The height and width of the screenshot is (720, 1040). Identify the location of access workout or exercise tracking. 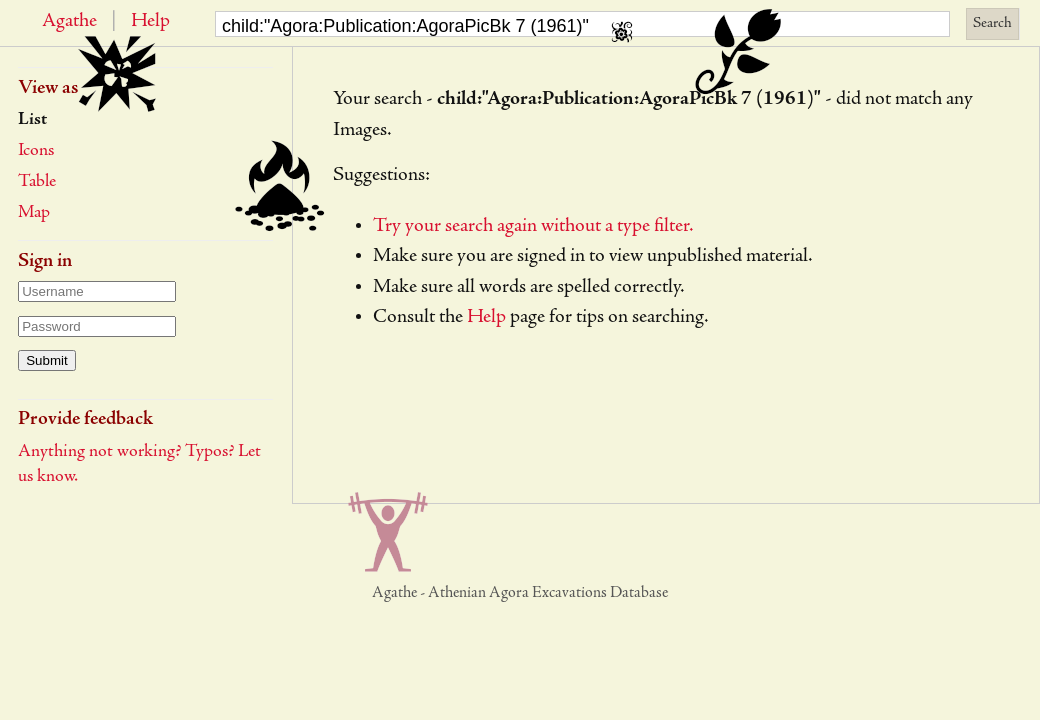
(388, 532).